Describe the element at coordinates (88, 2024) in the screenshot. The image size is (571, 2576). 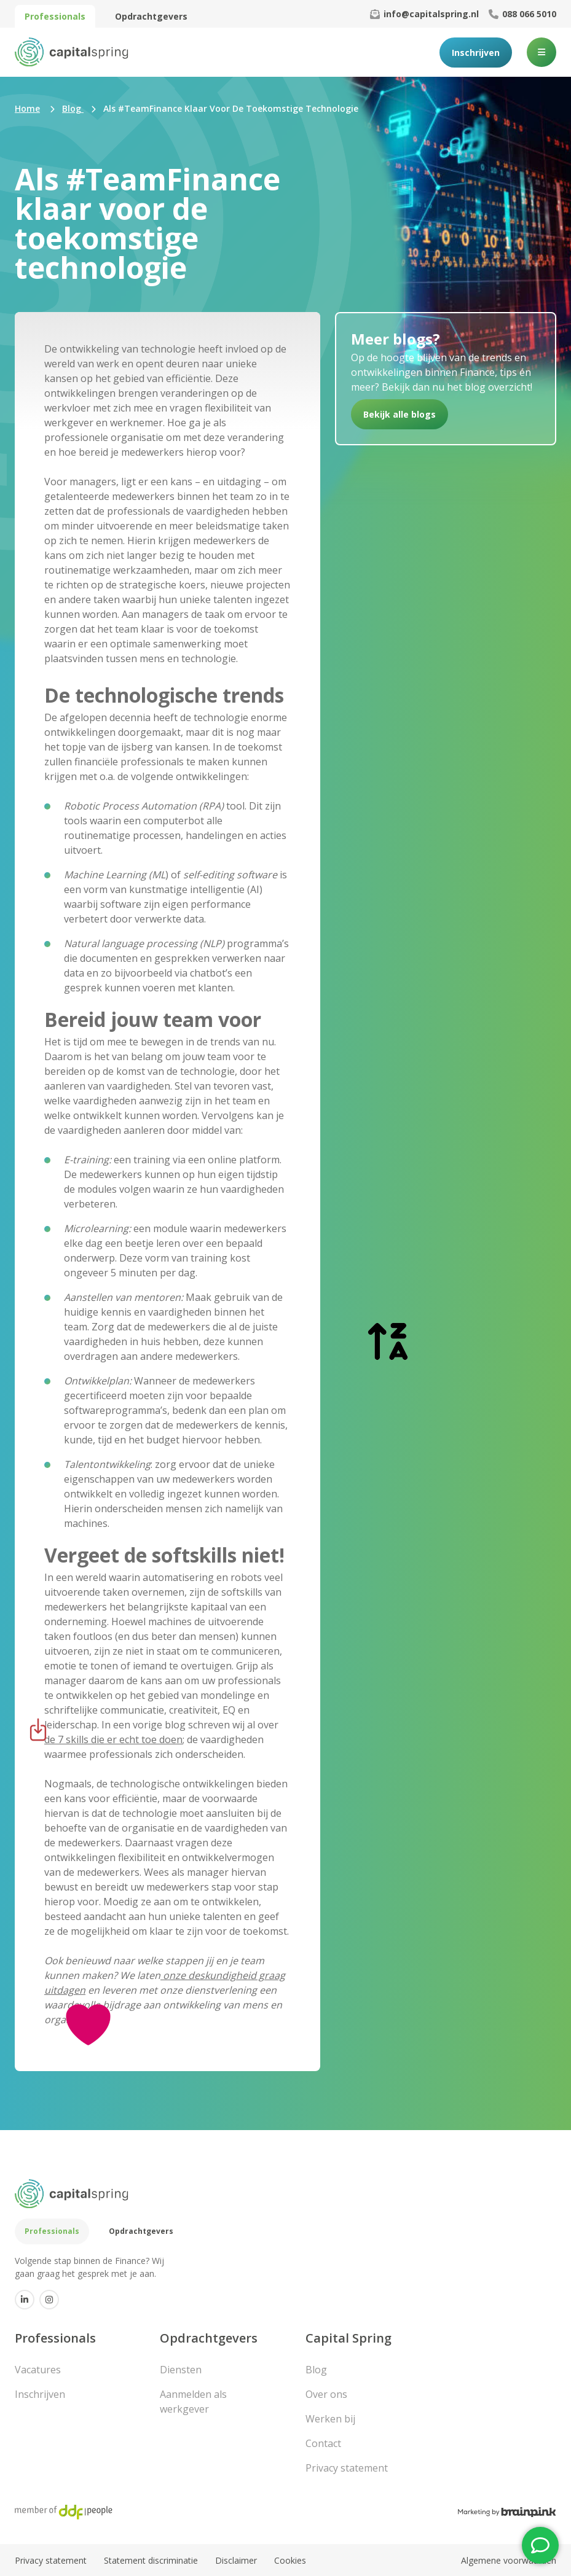
I see `add to favorites` at that location.